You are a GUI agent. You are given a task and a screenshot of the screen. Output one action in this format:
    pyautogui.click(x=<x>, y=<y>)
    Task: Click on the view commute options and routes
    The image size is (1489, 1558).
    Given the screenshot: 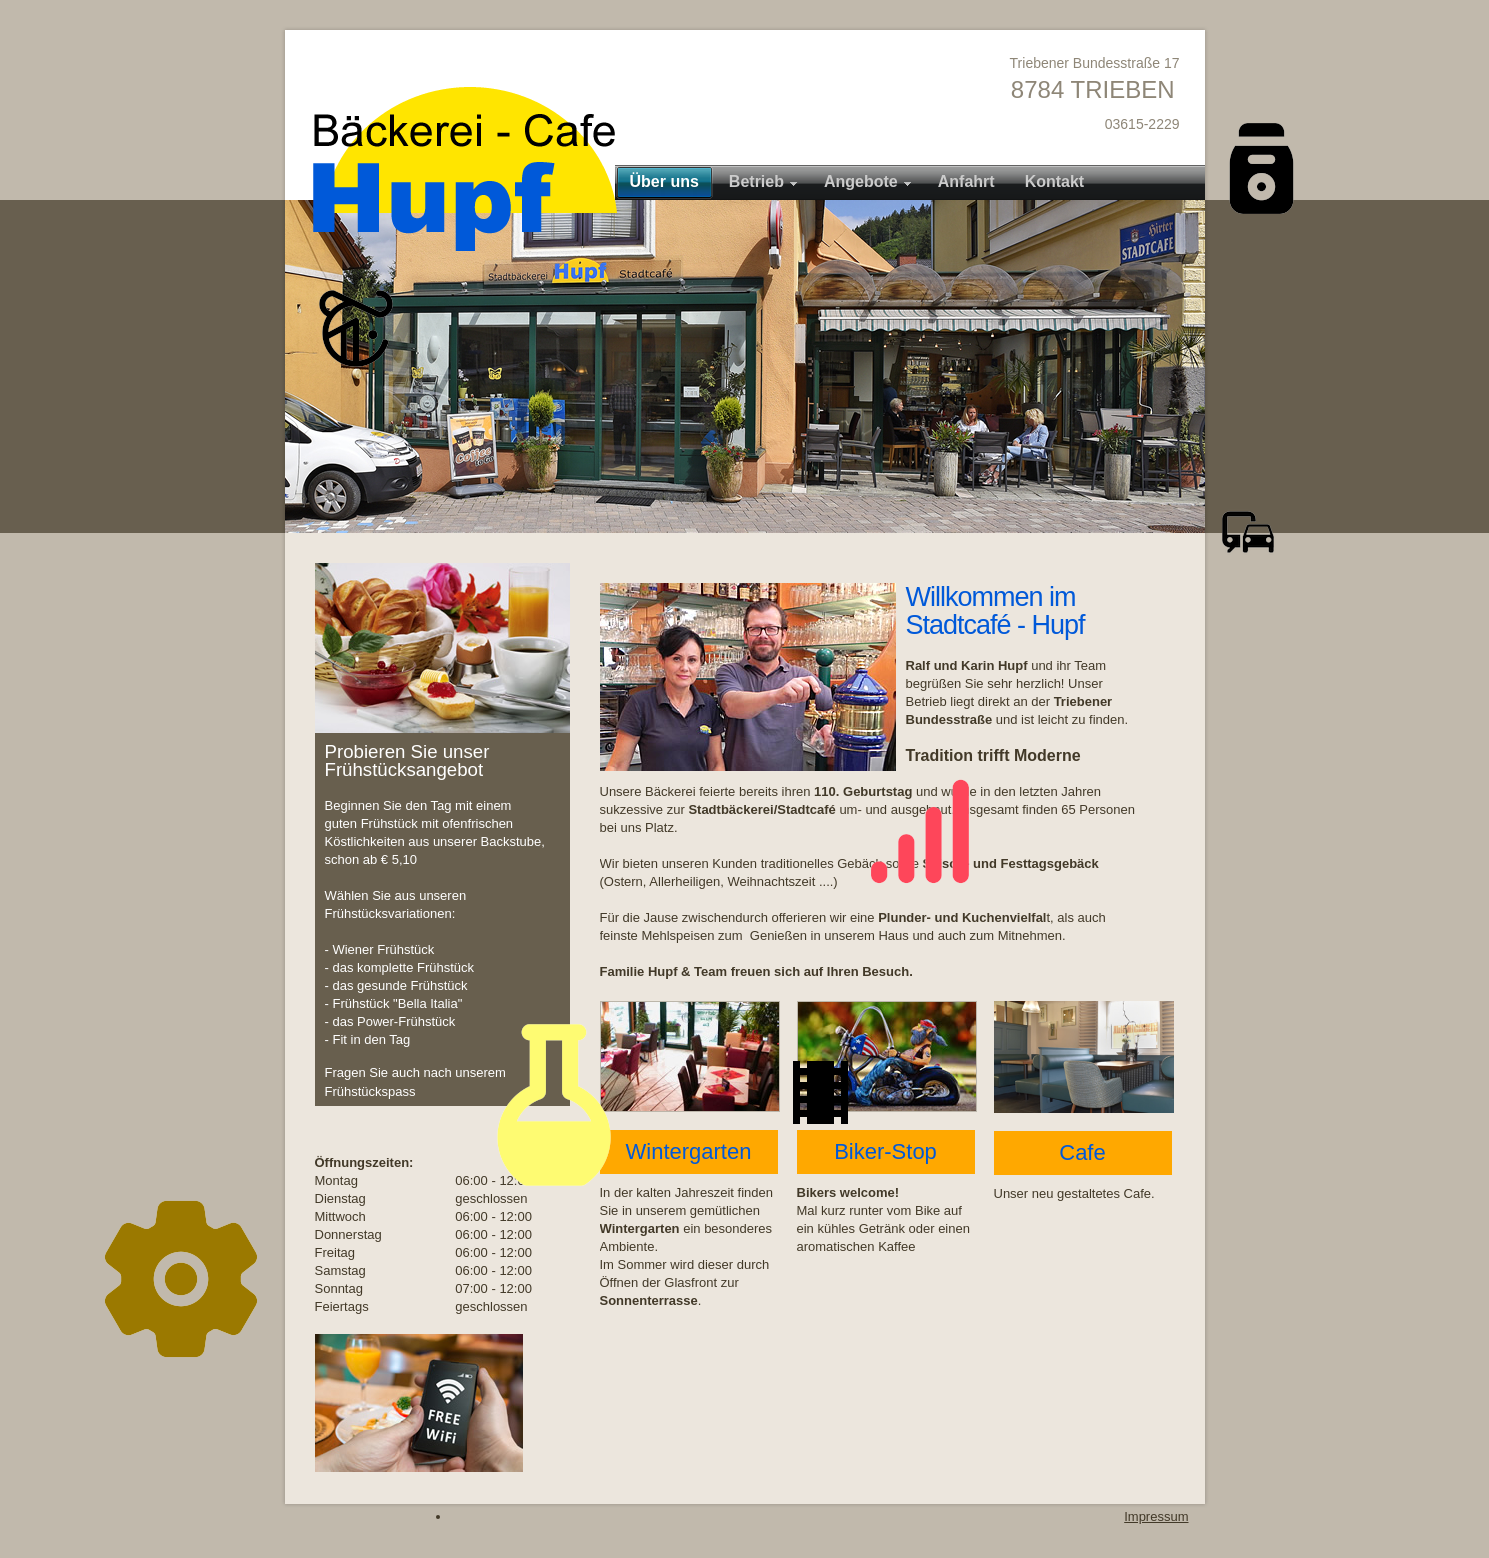 What is the action you would take?
    pyautogui.click(x=1248, y=532)
    